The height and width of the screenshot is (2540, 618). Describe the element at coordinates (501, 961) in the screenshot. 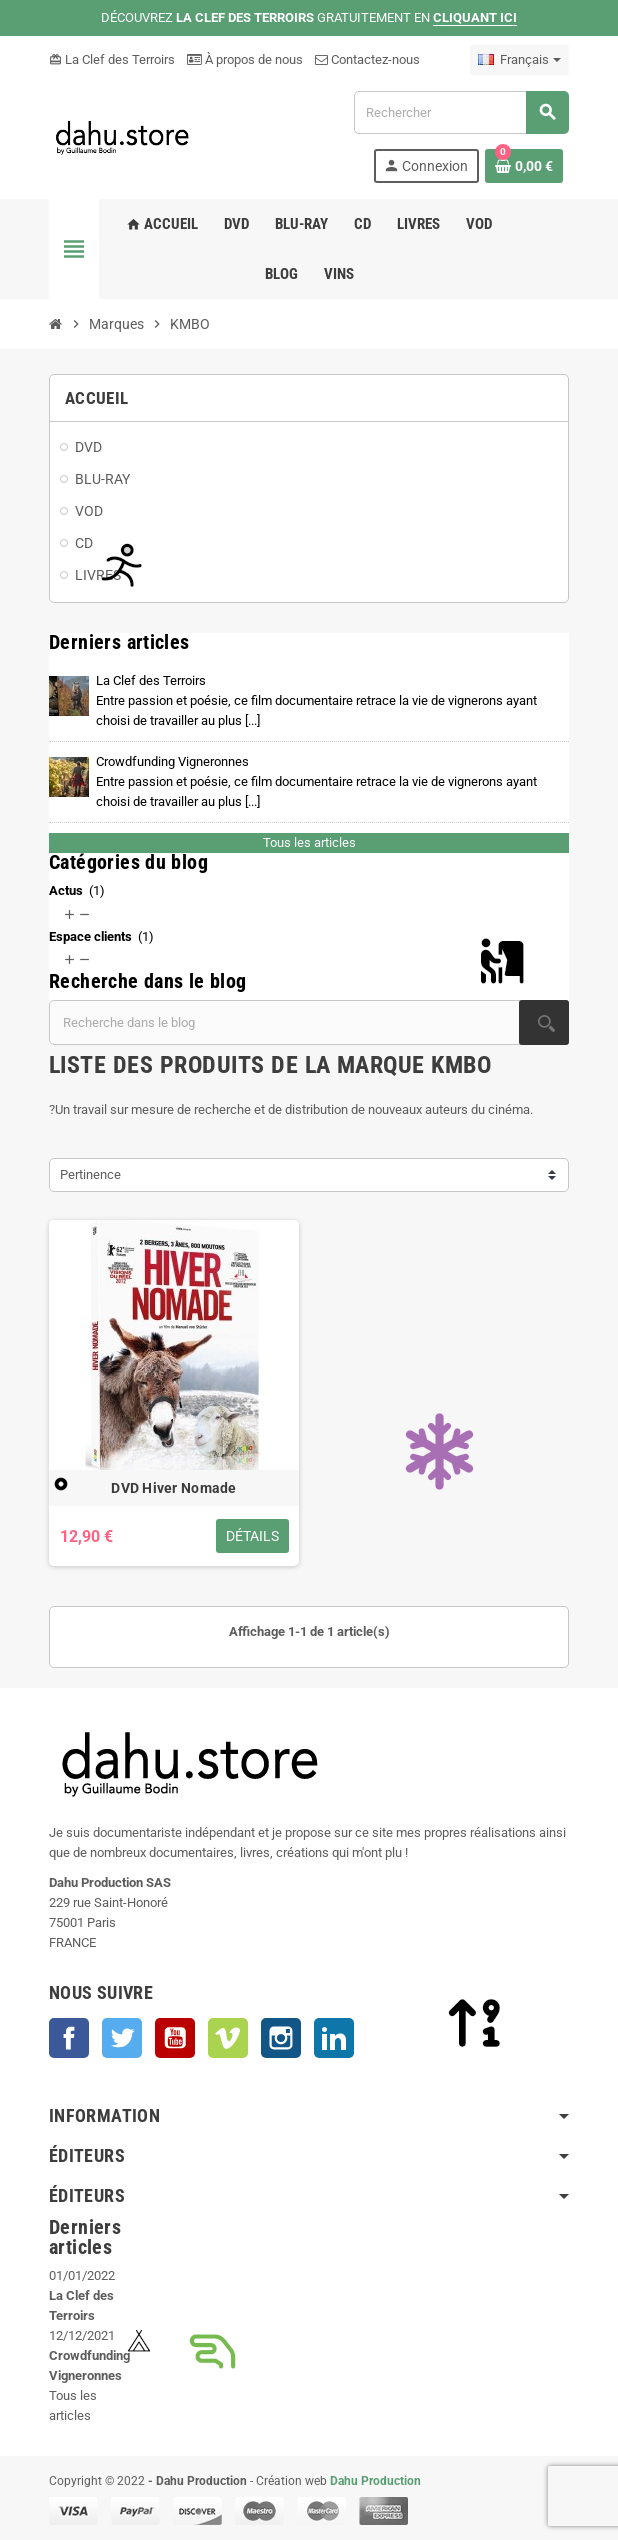

I see `access voting or polling booth` at that location.